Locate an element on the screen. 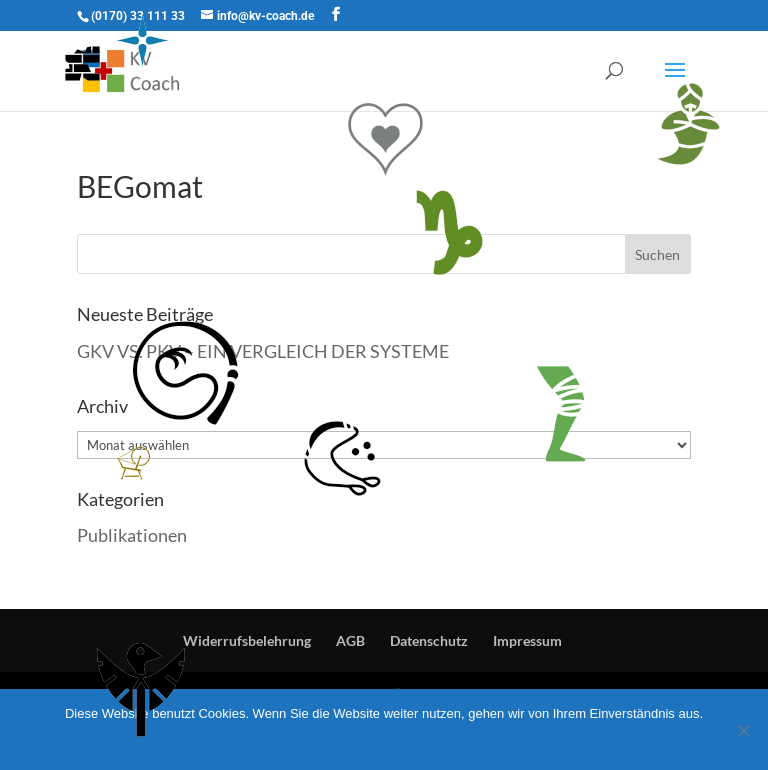 The image size is (768, 770). whip weapon item in a game inventory is located at coordinates (185, 372).